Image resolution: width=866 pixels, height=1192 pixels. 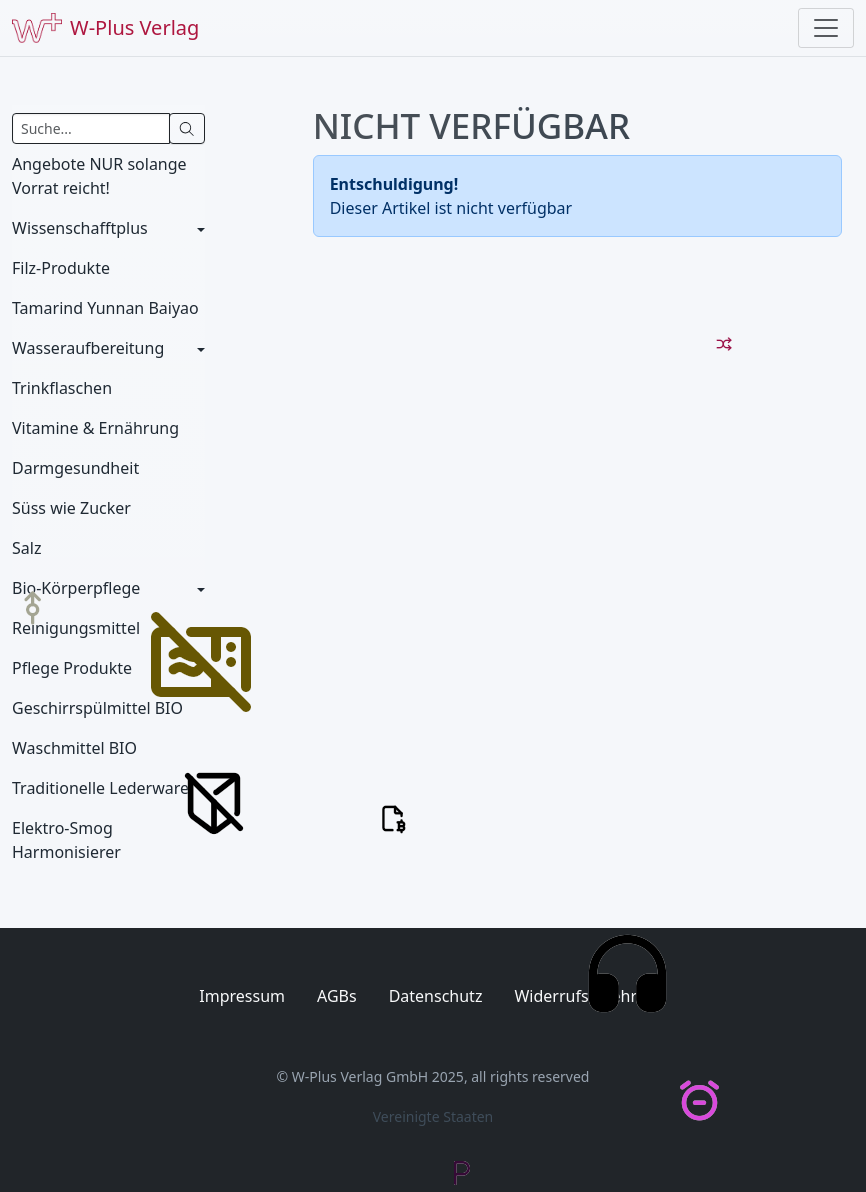 I want to click on microwave is currently disabled or off, so click(x=201, y=662).